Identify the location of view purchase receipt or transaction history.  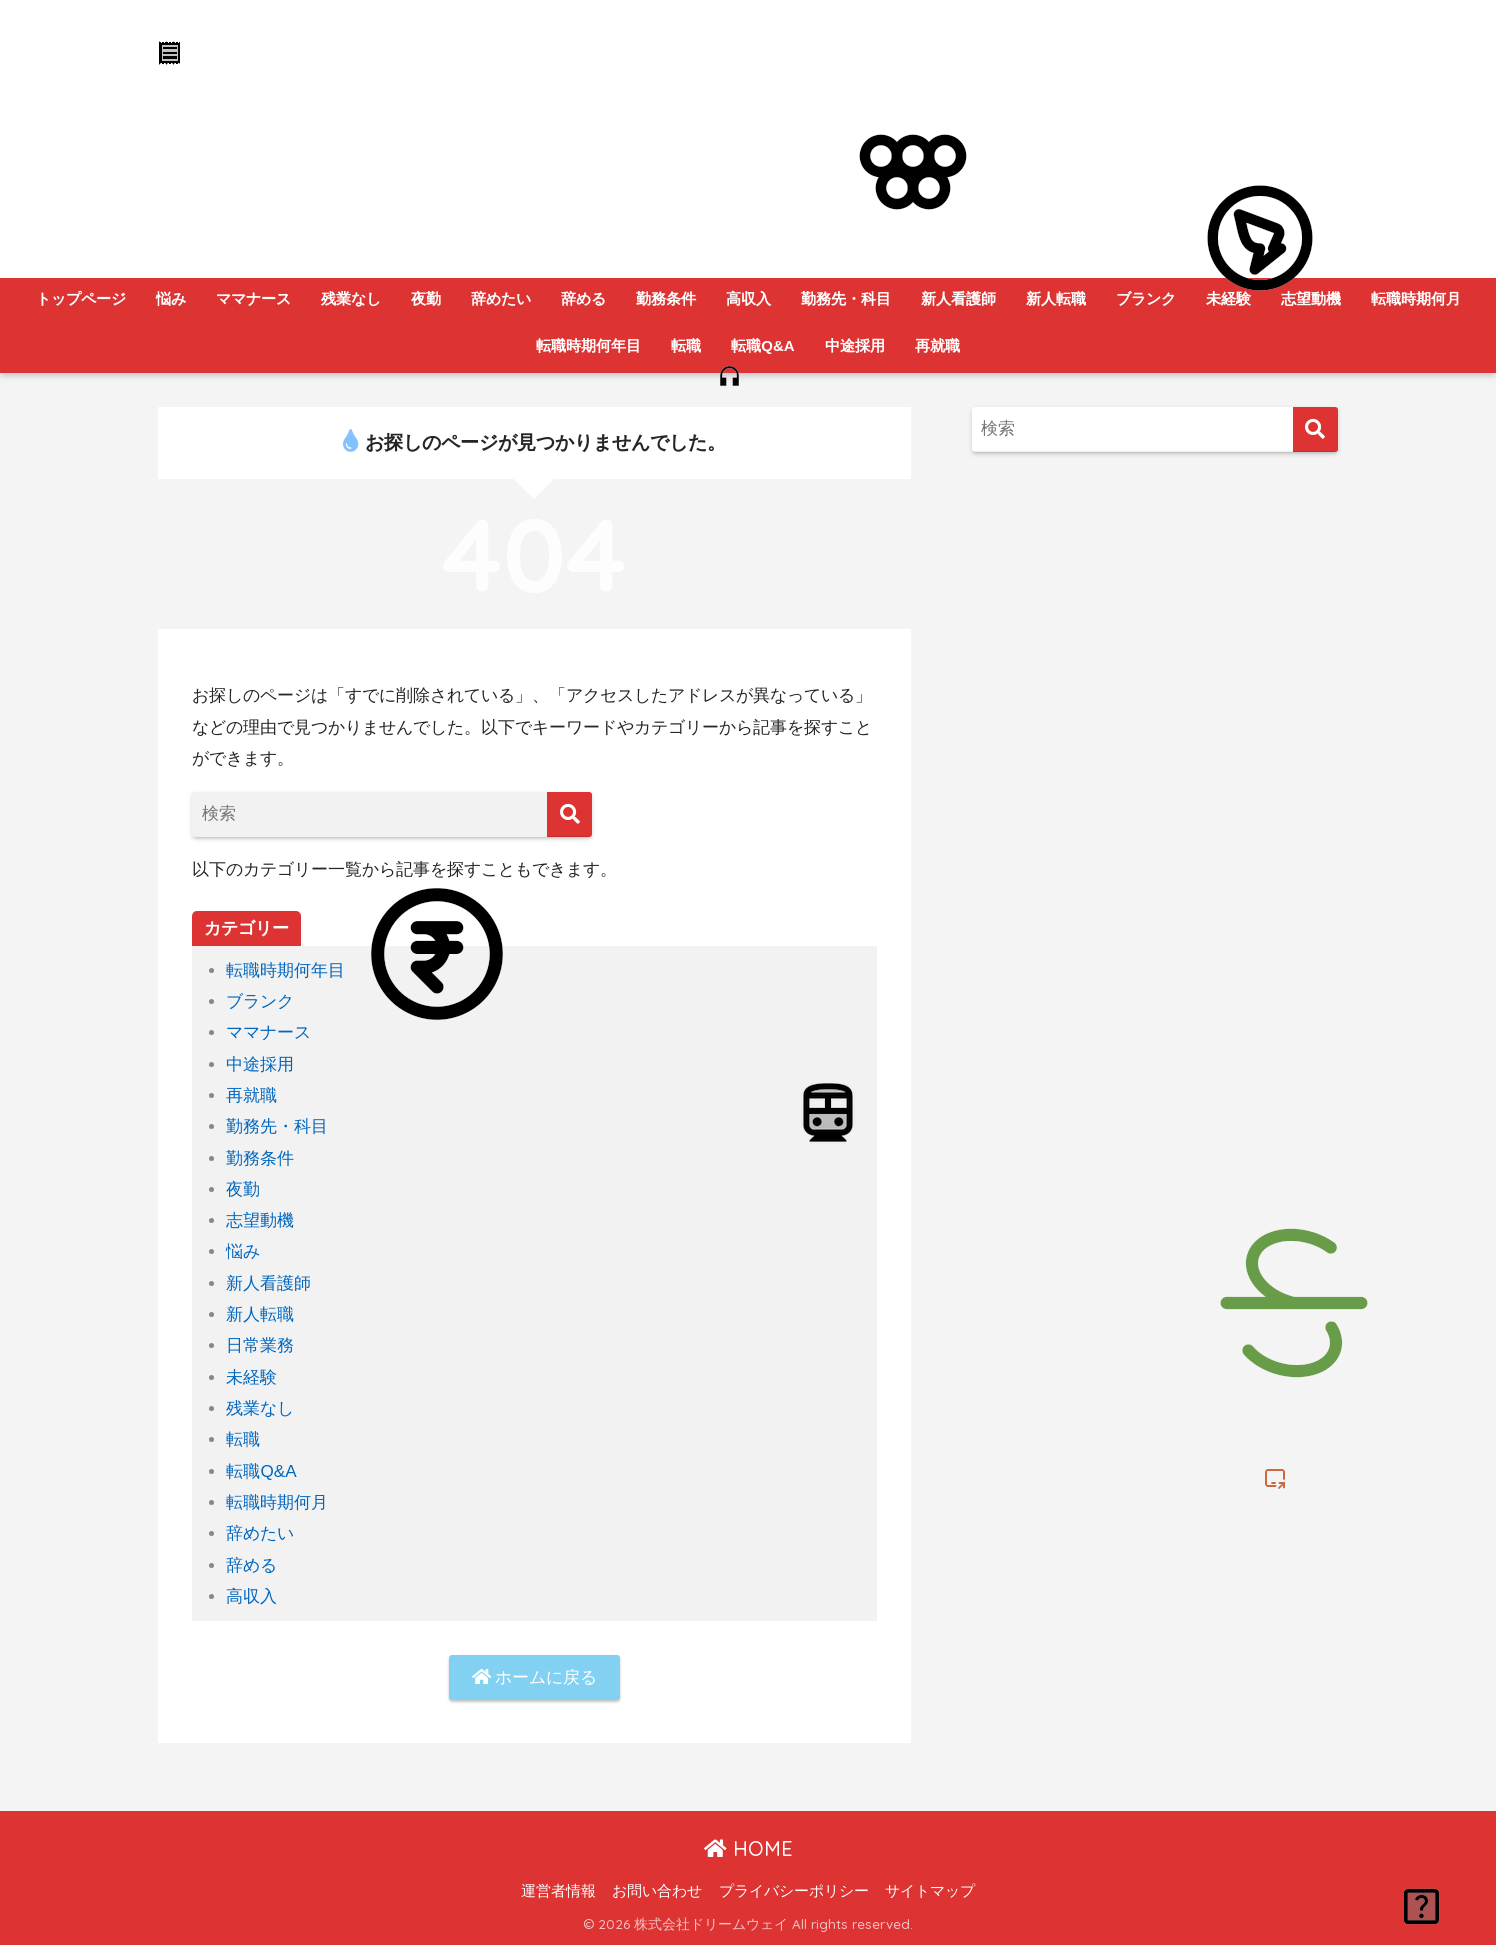
(170, 53).